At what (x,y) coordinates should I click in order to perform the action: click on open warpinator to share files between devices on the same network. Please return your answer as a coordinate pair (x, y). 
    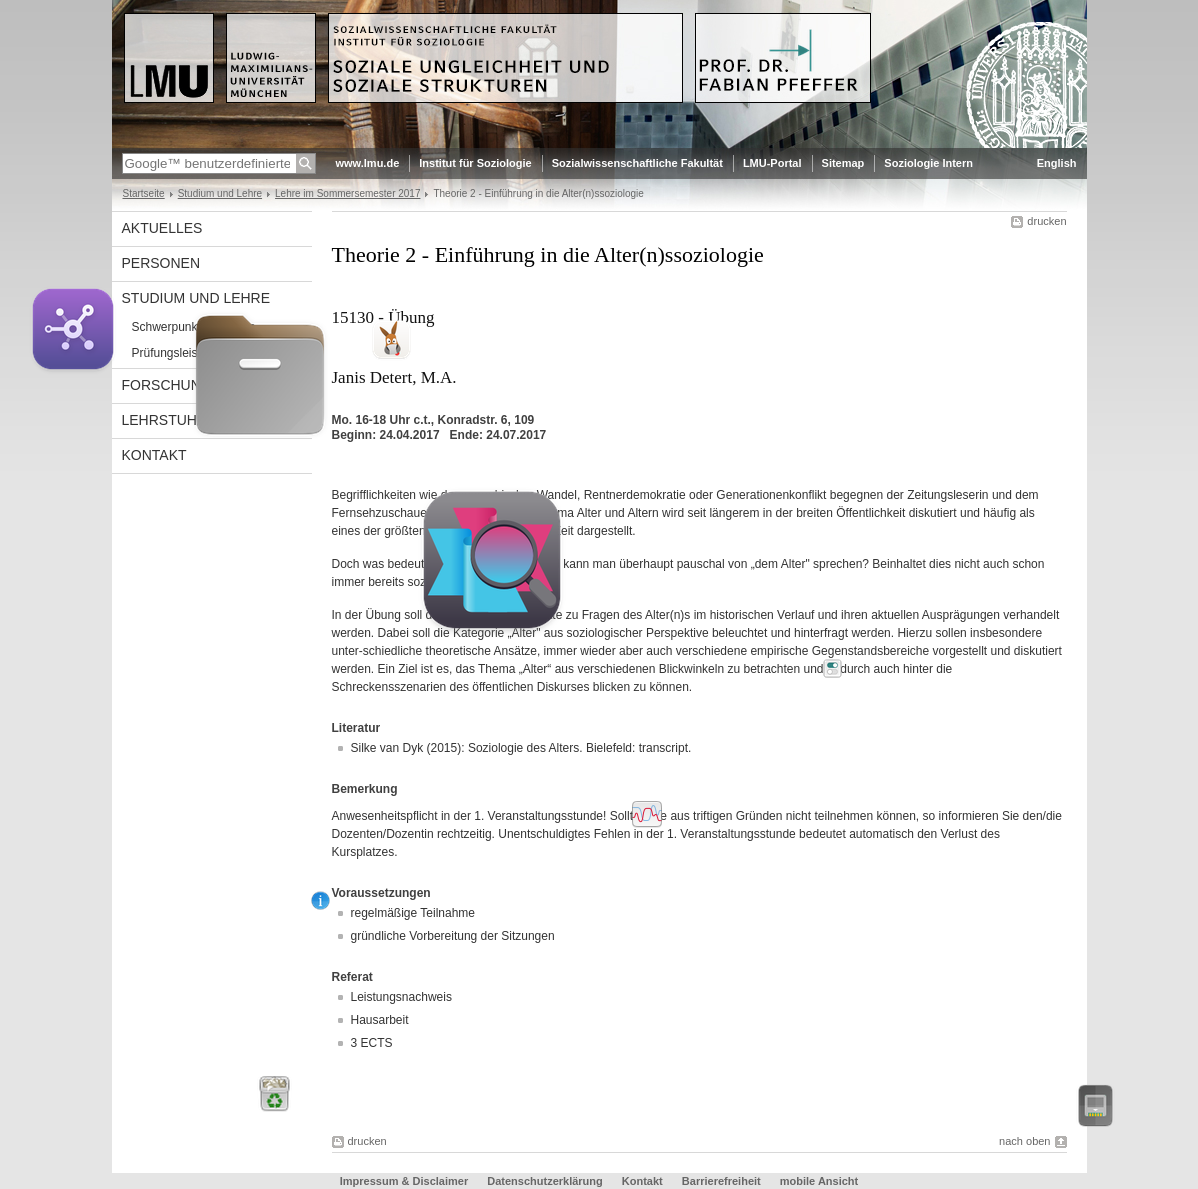
    Looking at the image, I should click on (73, 329).